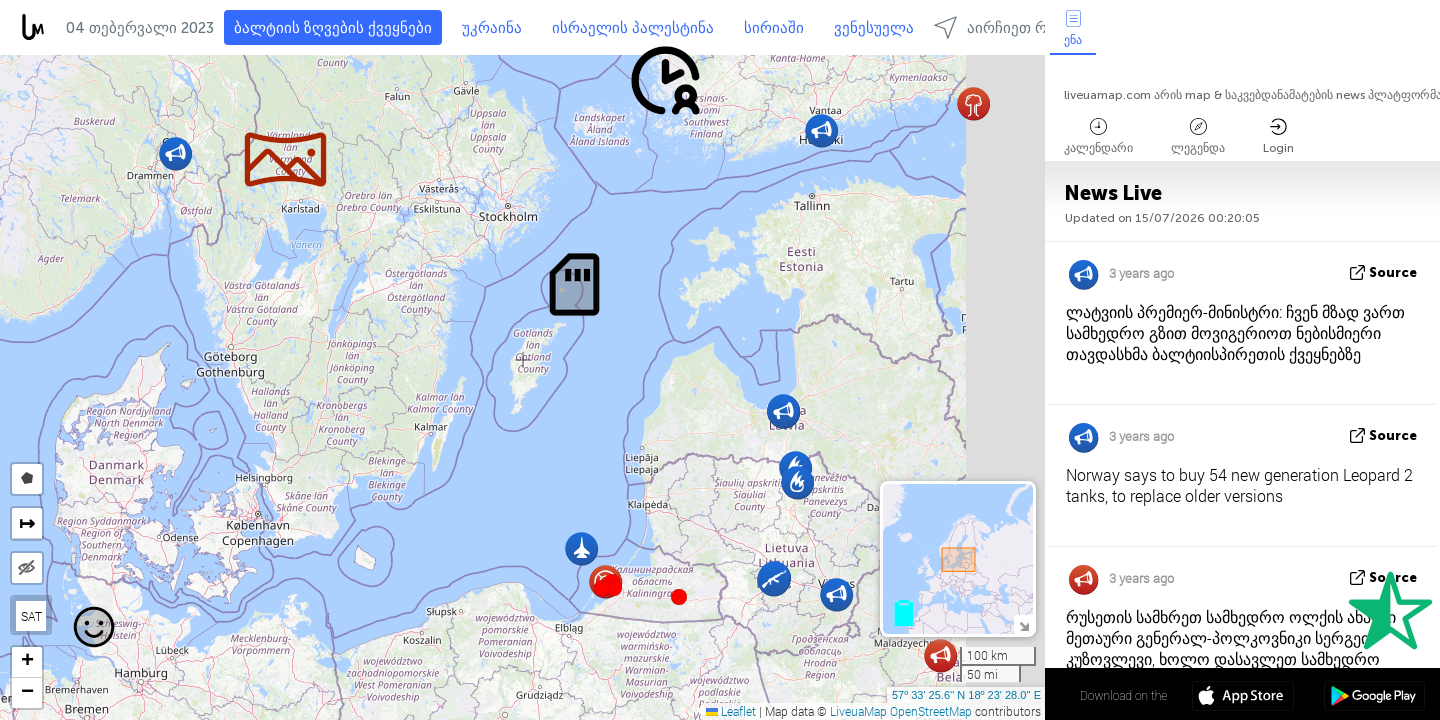 Image resolution: width=1440 pixels, height=720 pixels. Describe the element at coordinates (904, 613) in the screenshot. I see `copy to clipboard` at that location.